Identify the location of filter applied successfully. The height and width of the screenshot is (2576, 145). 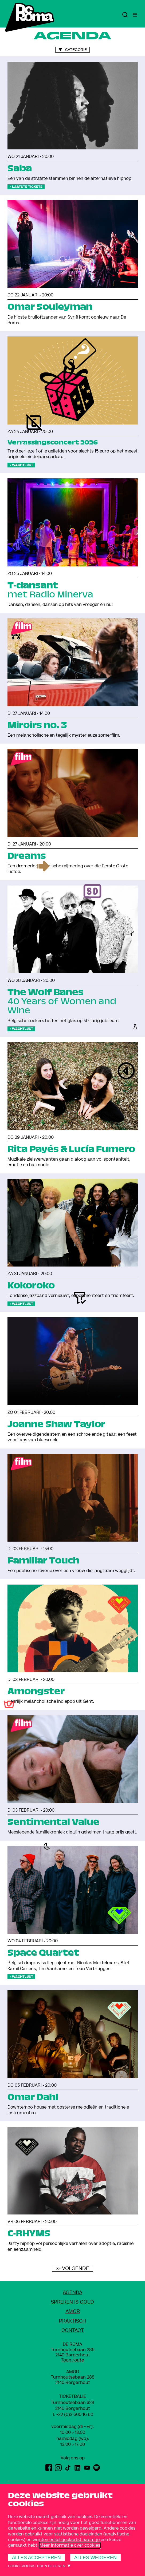
(80, 1297).